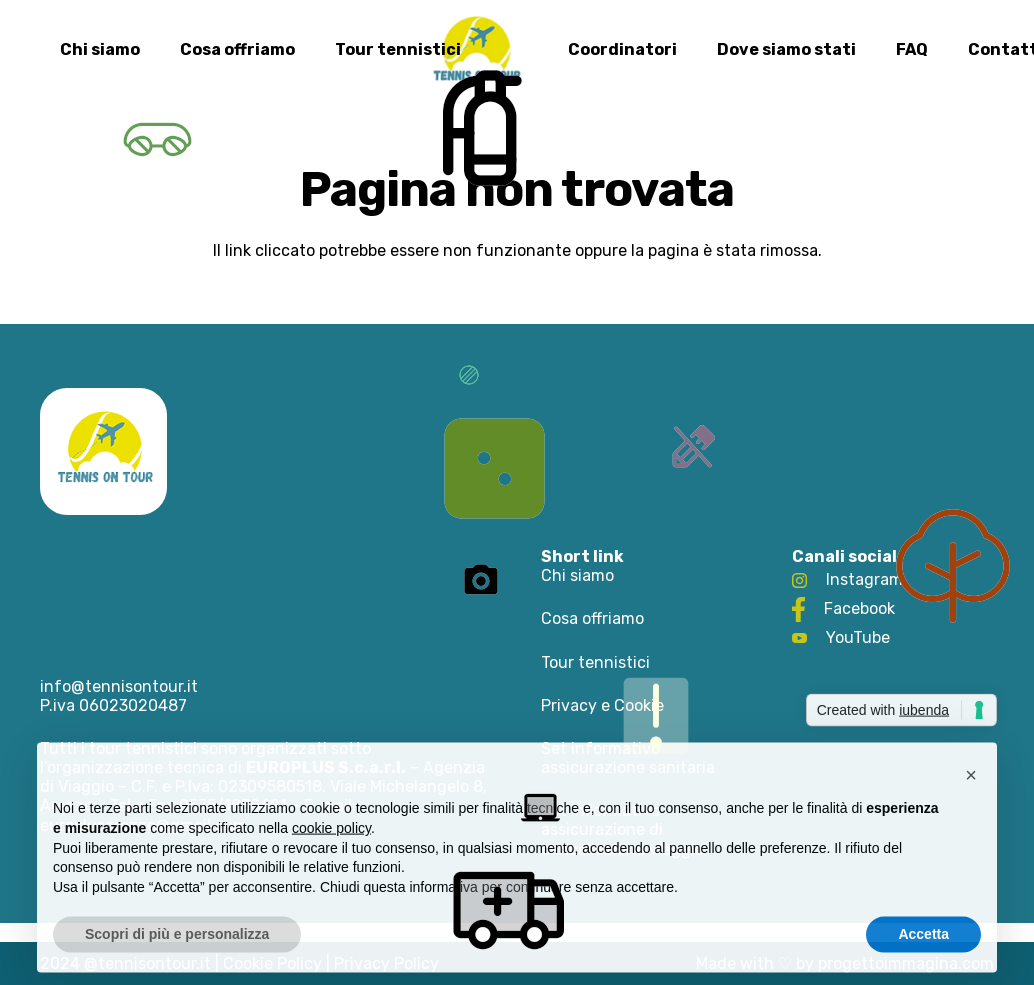  I want to click on access nature or park-related content, so click(953, 566).